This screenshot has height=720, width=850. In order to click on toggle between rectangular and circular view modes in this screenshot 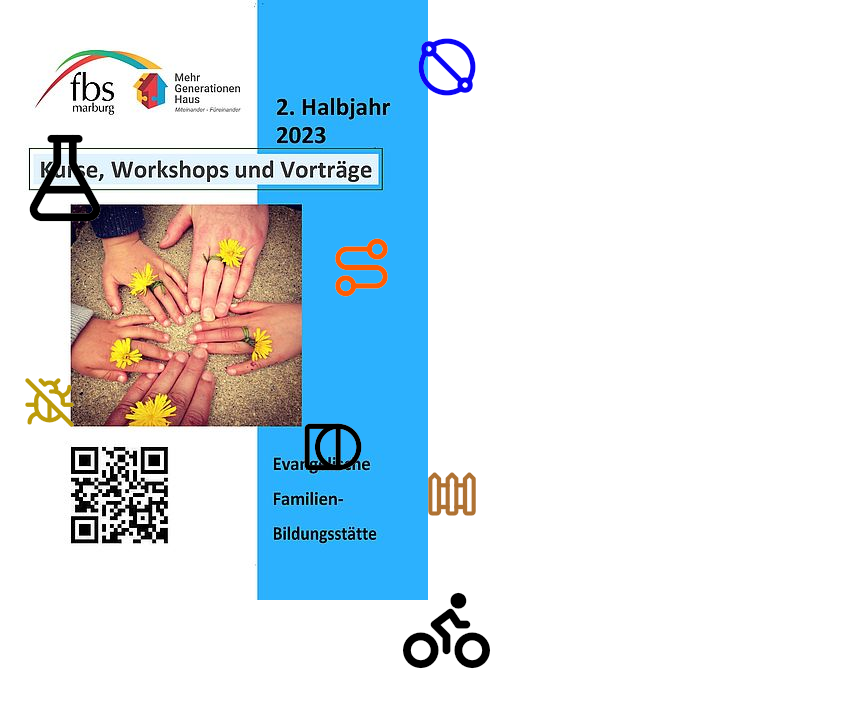, I will do `click(333, 447)`.